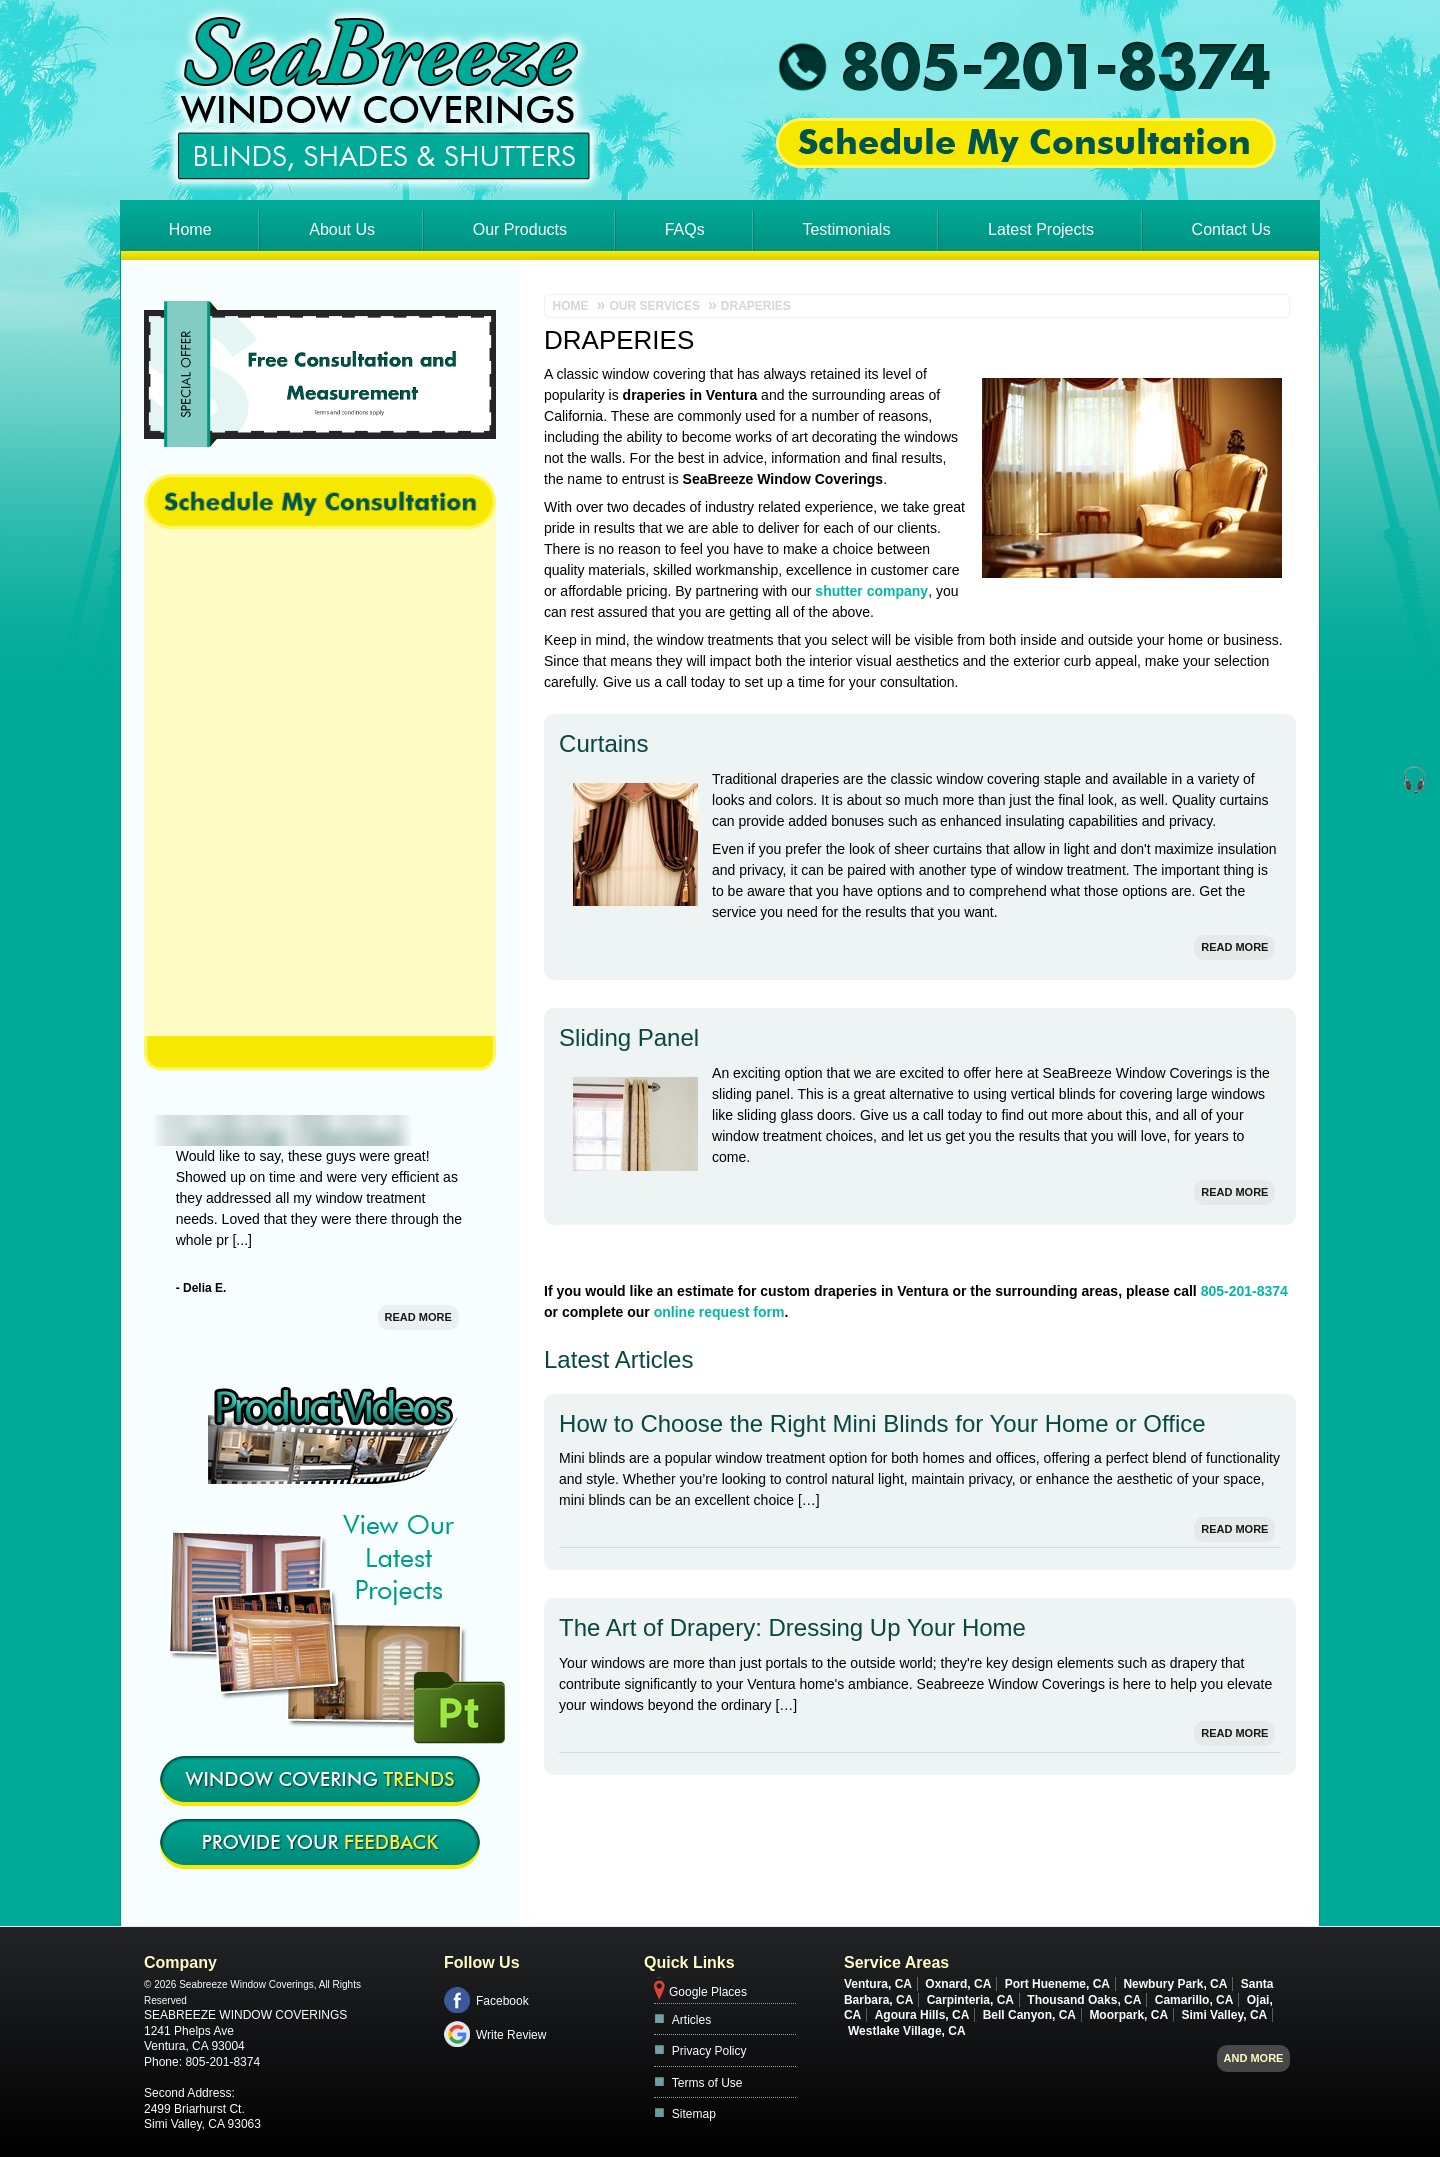 This screenshot has width=1440, height=2157. Describe the element at coordinates (1414, 780) in the screenshot. I see `audio headset device connected` at that location.